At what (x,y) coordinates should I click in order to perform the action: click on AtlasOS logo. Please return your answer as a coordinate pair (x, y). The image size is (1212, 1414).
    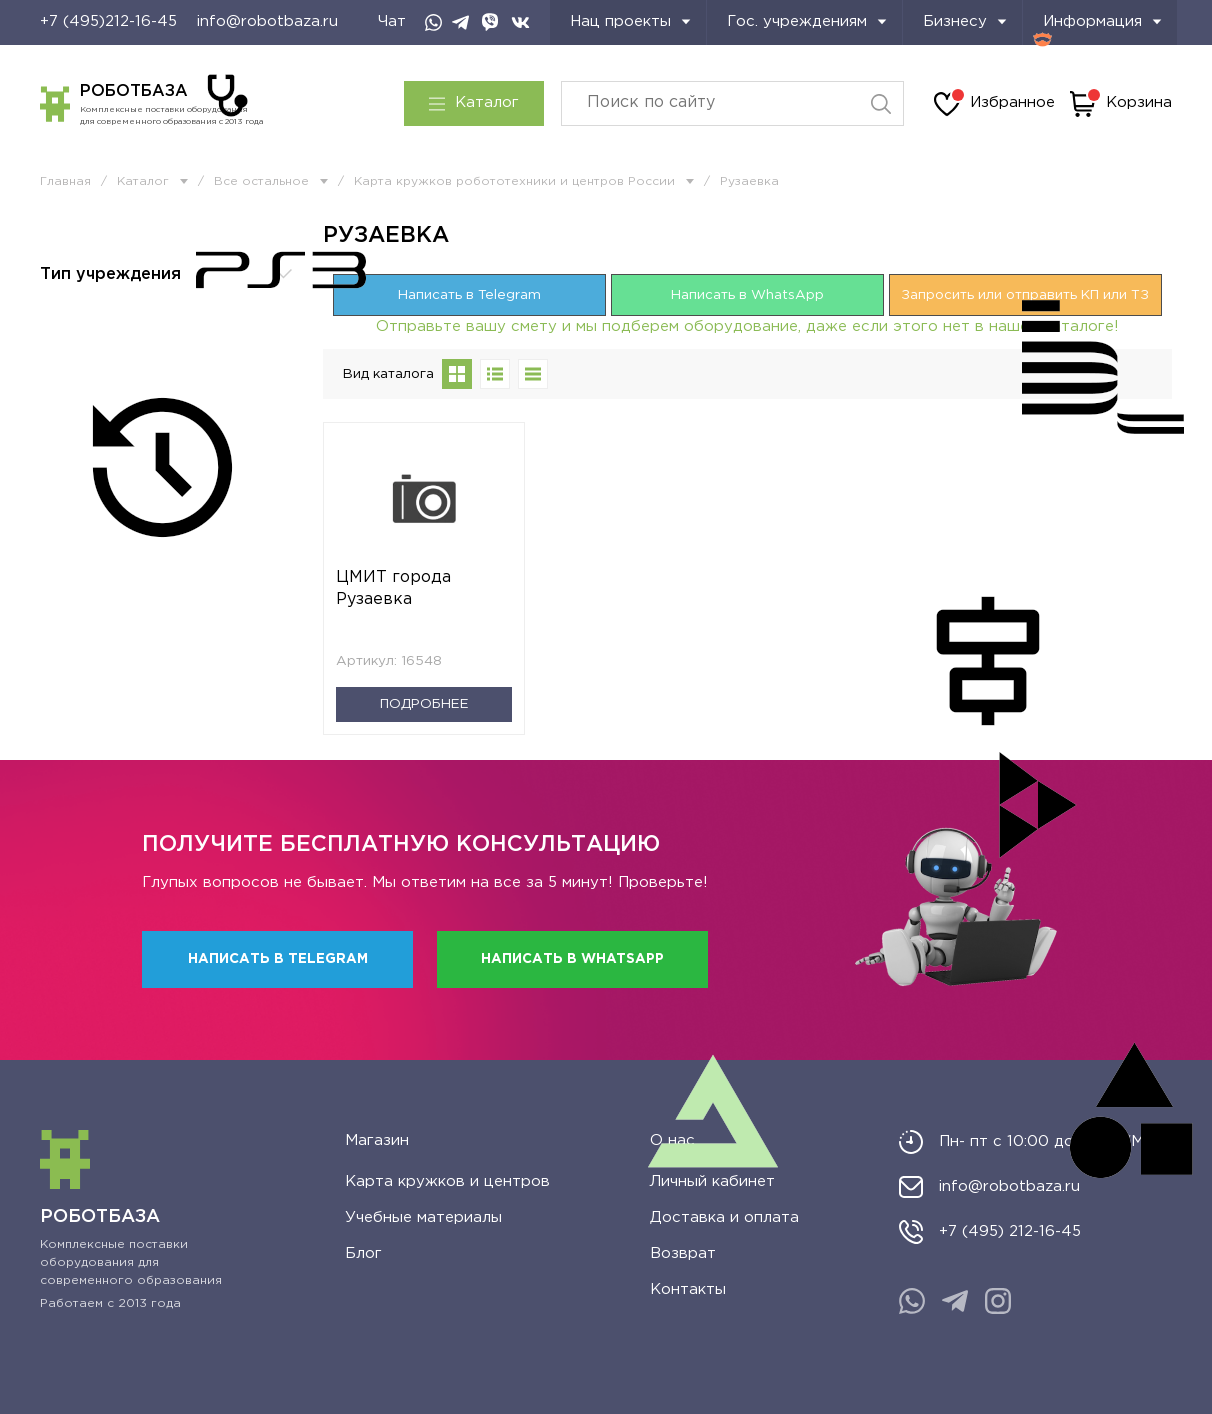
    Looking at the image, I should click on (713, 1111).